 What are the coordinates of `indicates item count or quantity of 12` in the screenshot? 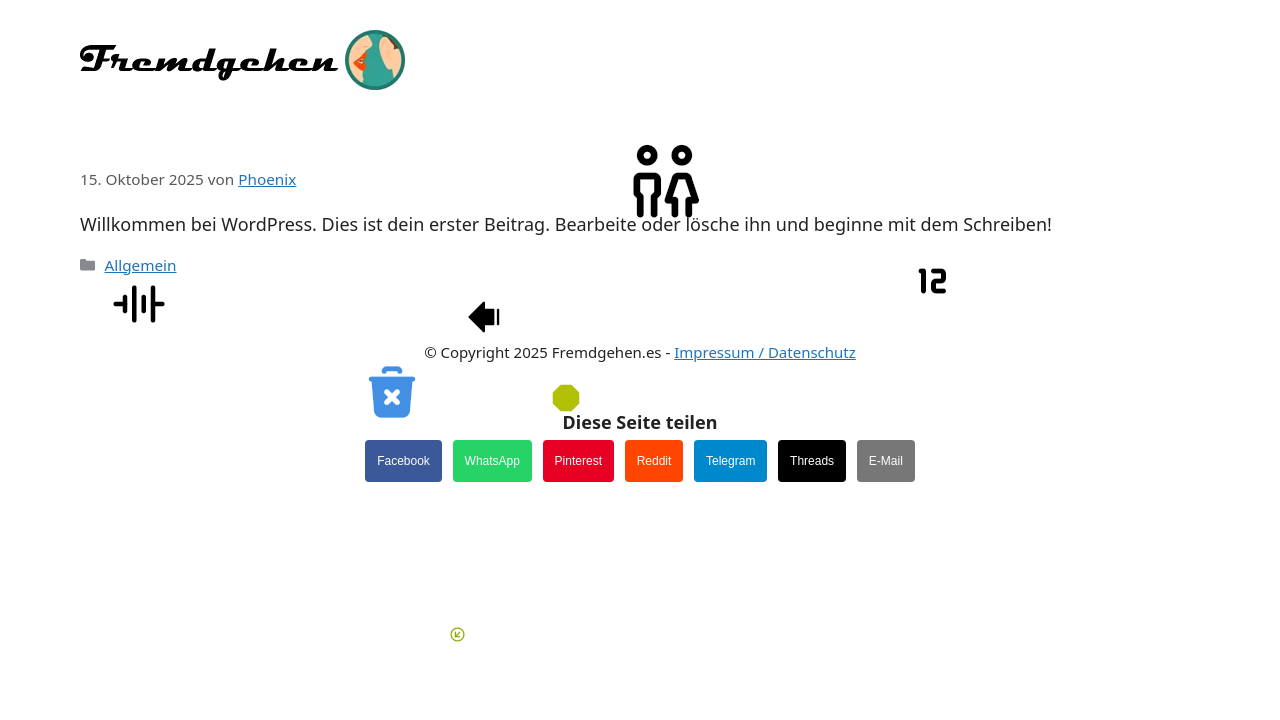 It's located at (931, 281).